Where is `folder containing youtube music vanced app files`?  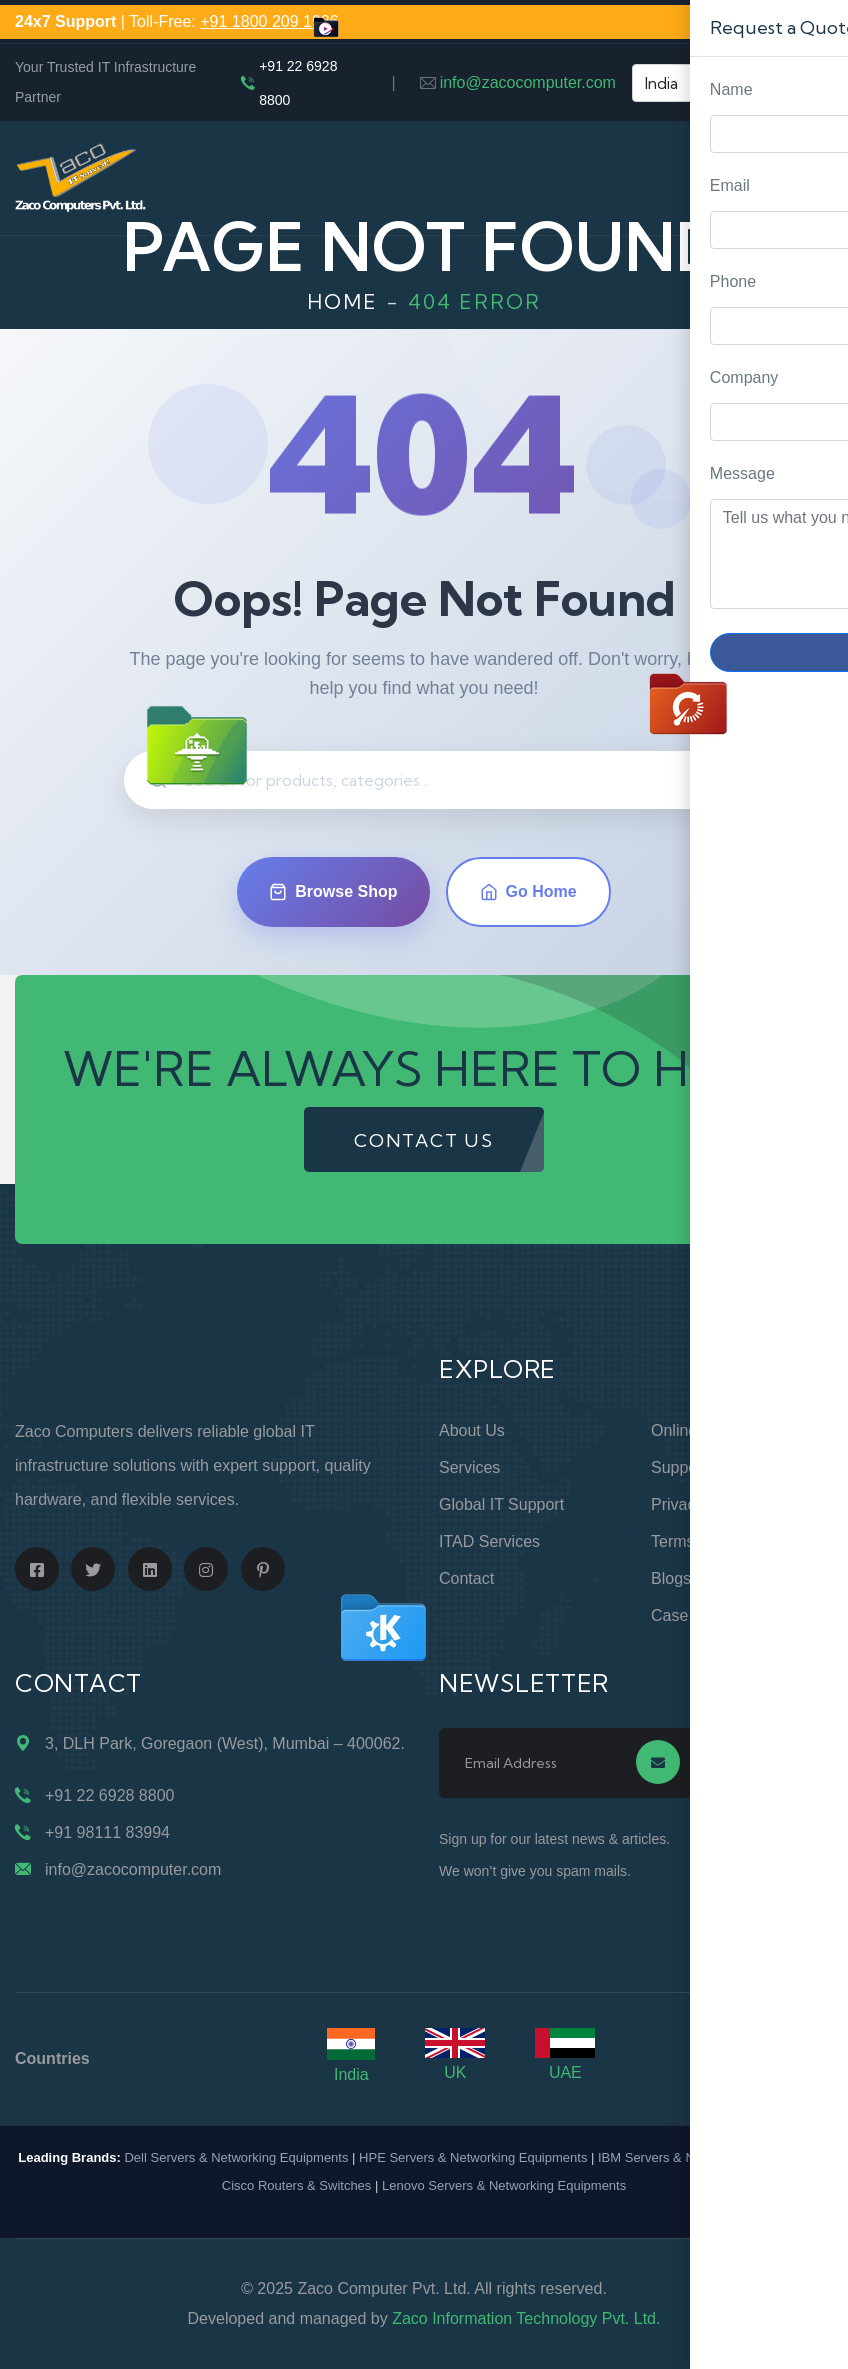
folder containing youtube music vanced app files is located at coordinates (326, 28).